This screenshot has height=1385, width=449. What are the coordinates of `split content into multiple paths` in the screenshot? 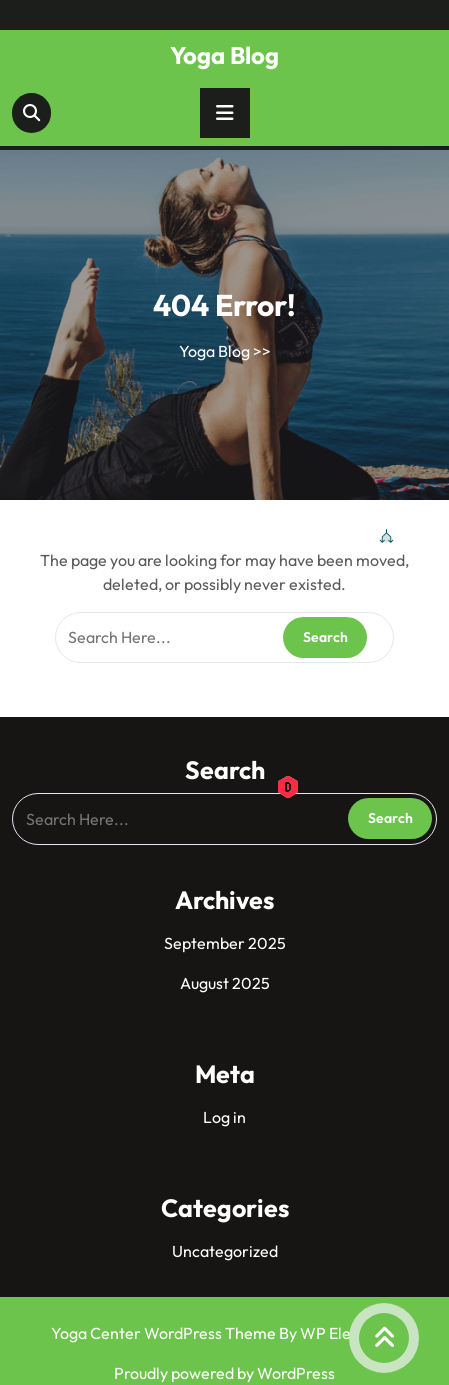 It's located at (386, 536).